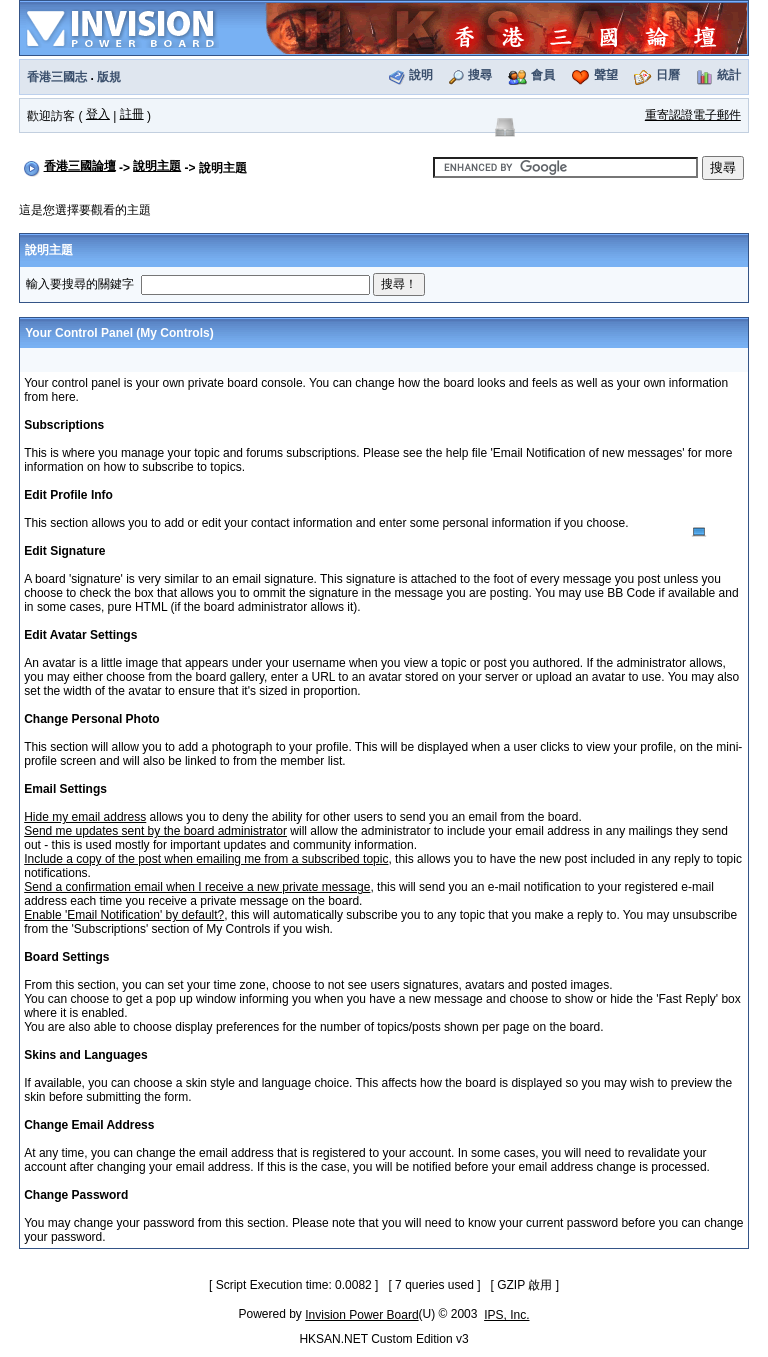 Image resolution: width=768 pixels, height=1357 pixels. What do you see at coordinates (505, 127) in the screenshot?
I see `access Xserve RAID storage device settings` at bounding box center [505, 127].